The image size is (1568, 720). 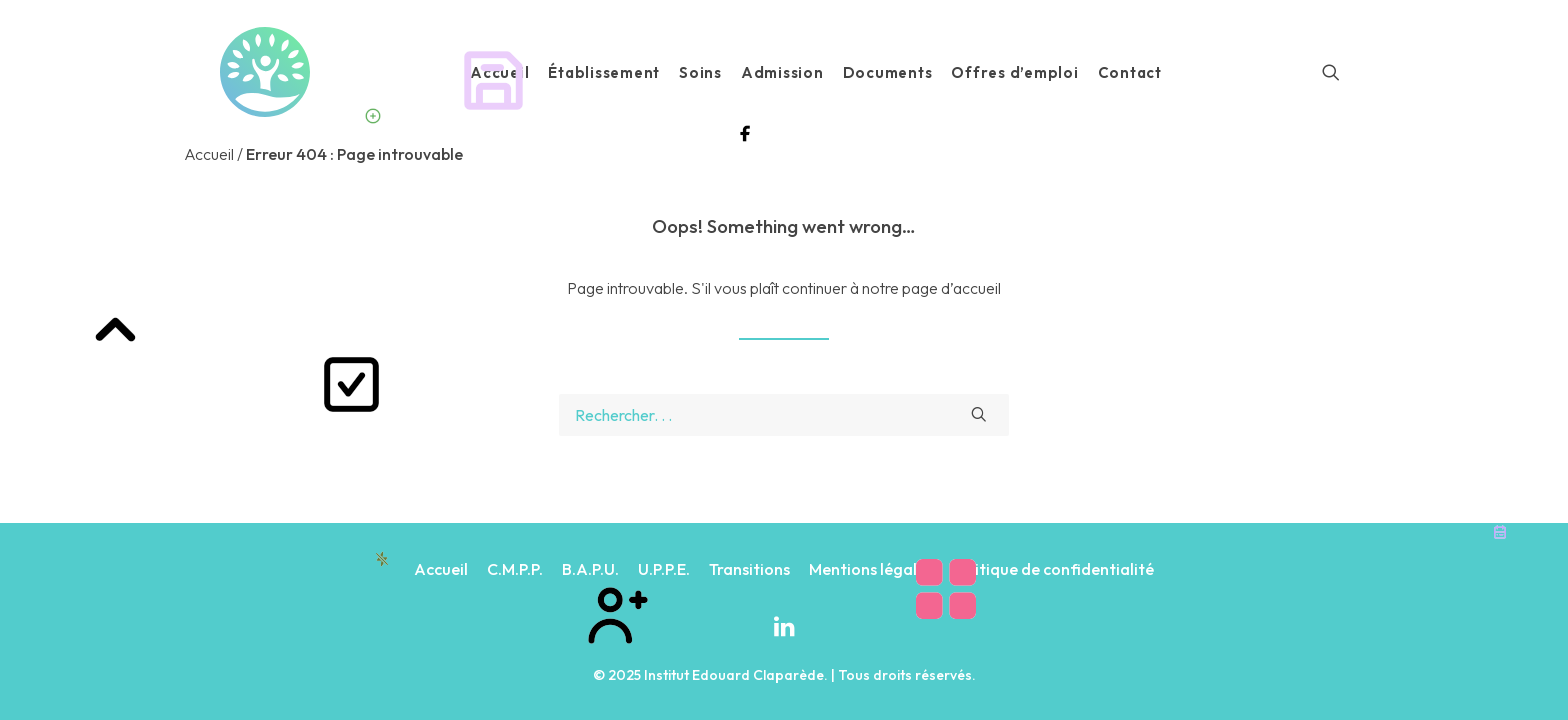 I want to click on add a new item, so click(x=373, y=116).